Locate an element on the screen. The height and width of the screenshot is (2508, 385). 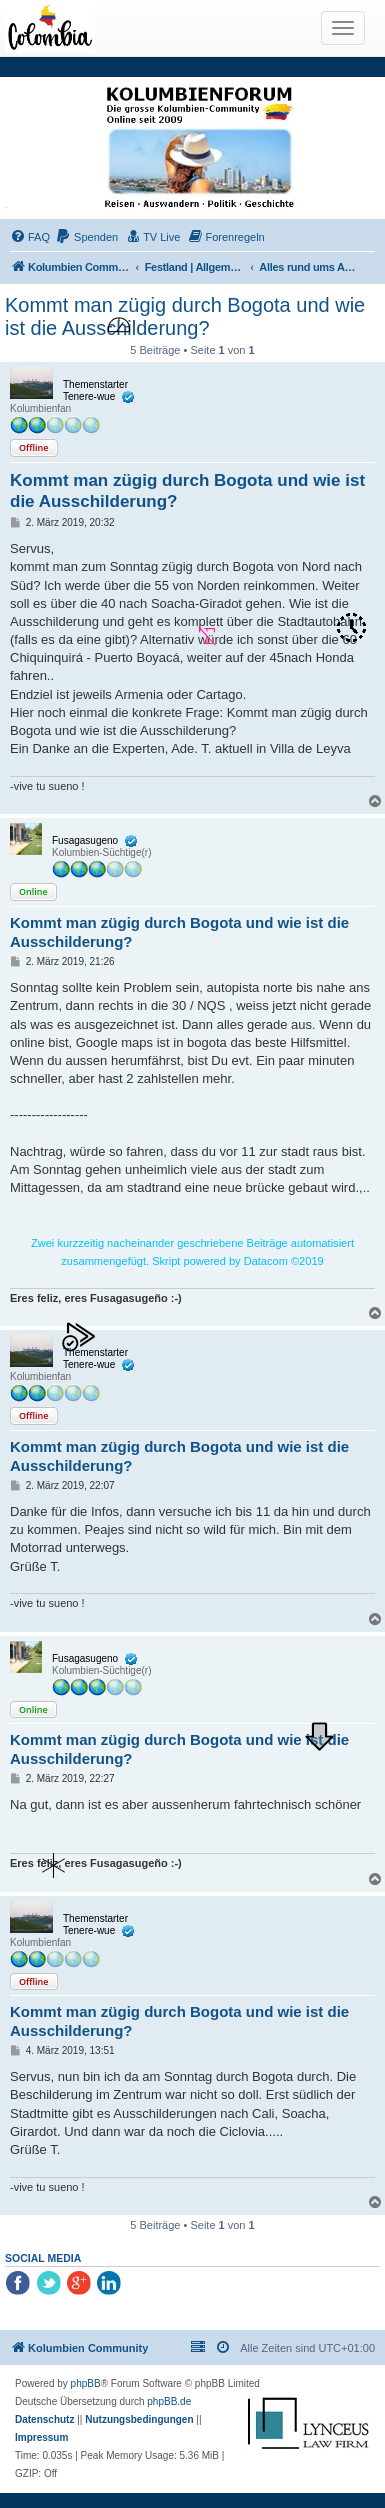
indicates a required field in a form is located at coordinates (53, 1865).